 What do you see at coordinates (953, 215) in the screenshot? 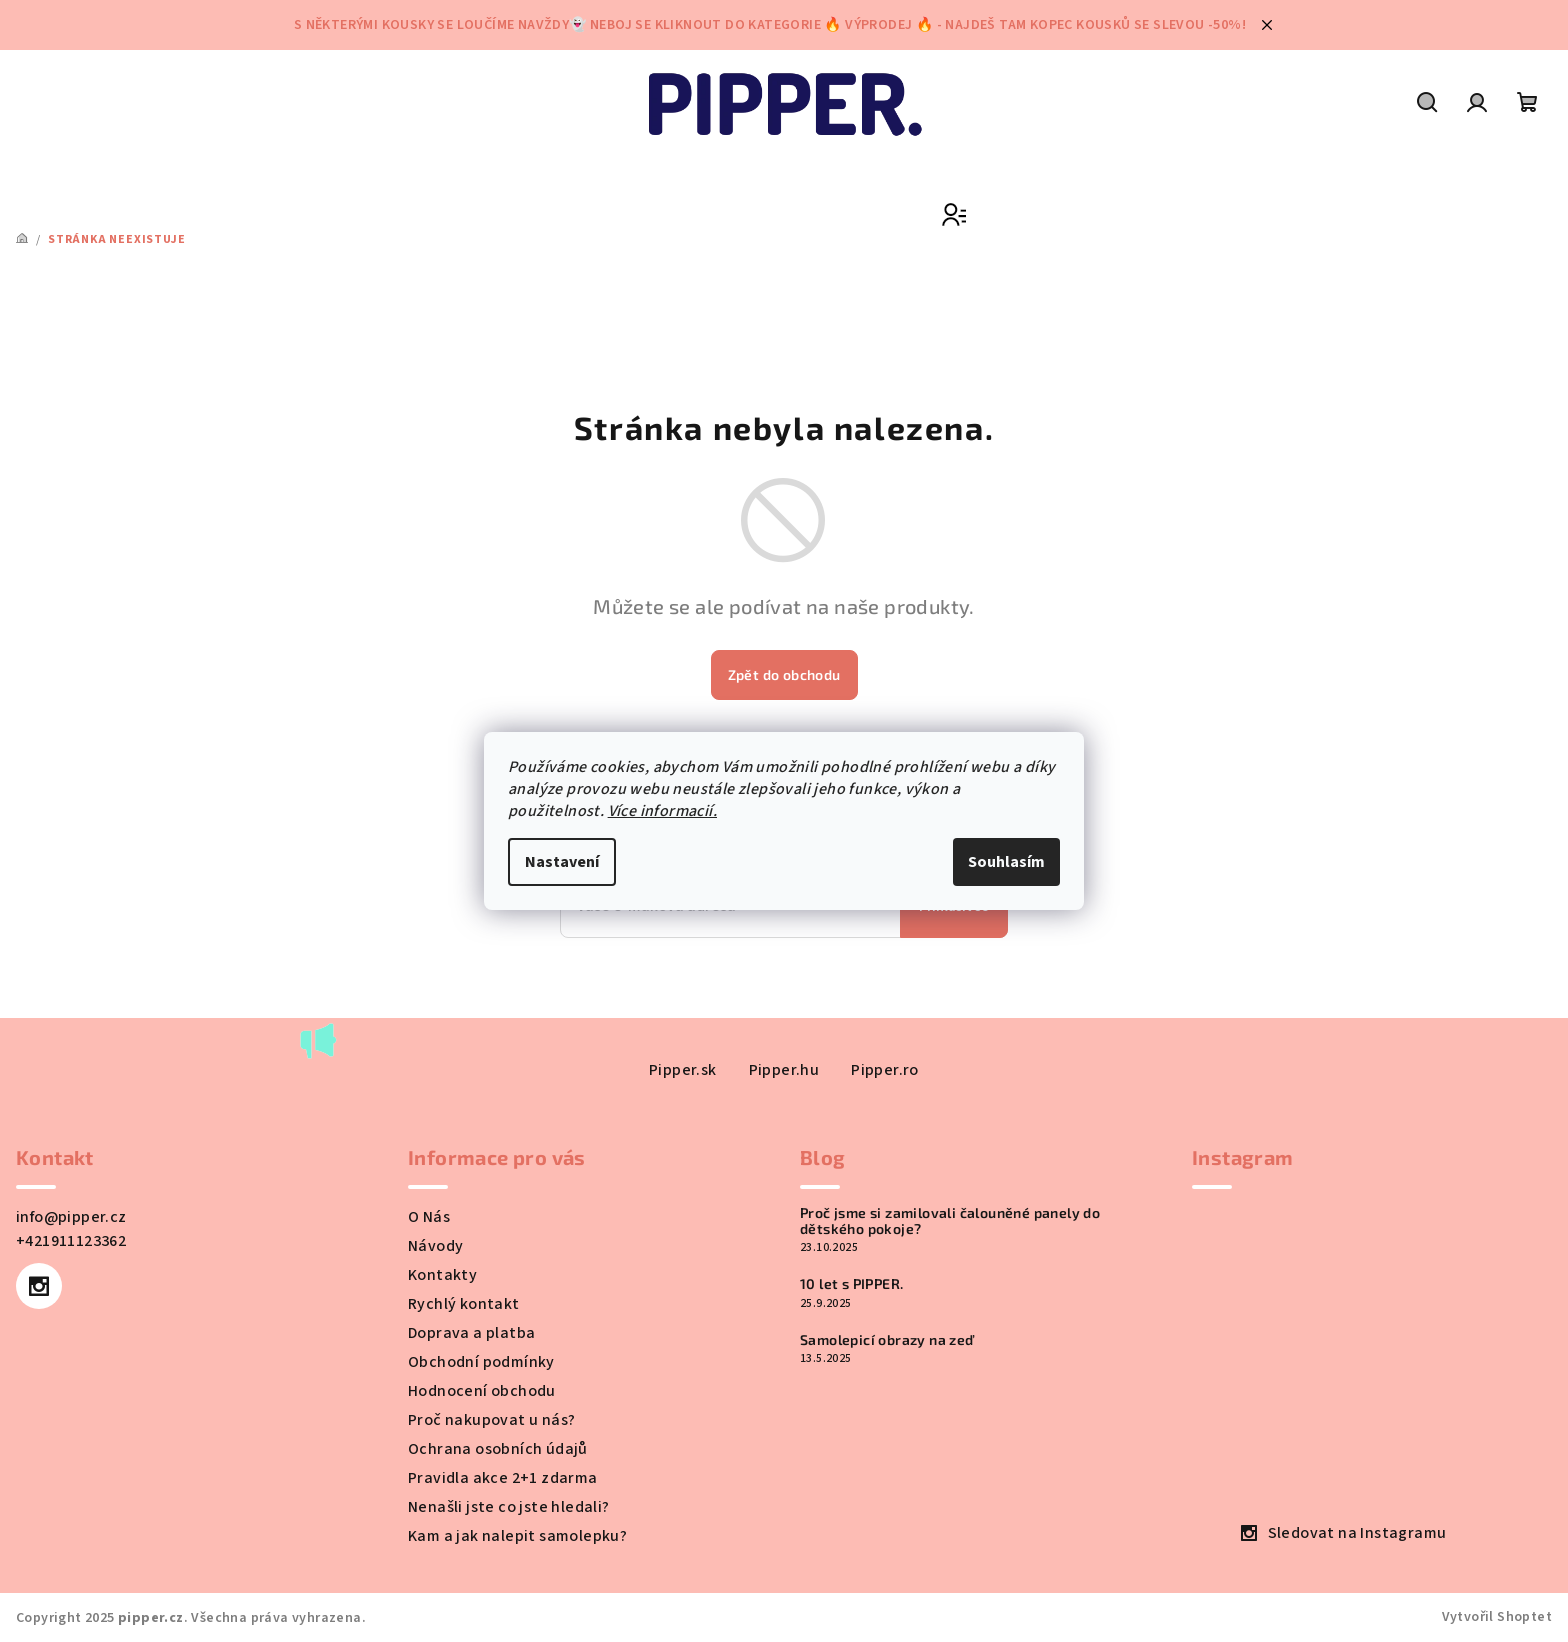
I see `access your contacts list` at bounding box center [953, 215].